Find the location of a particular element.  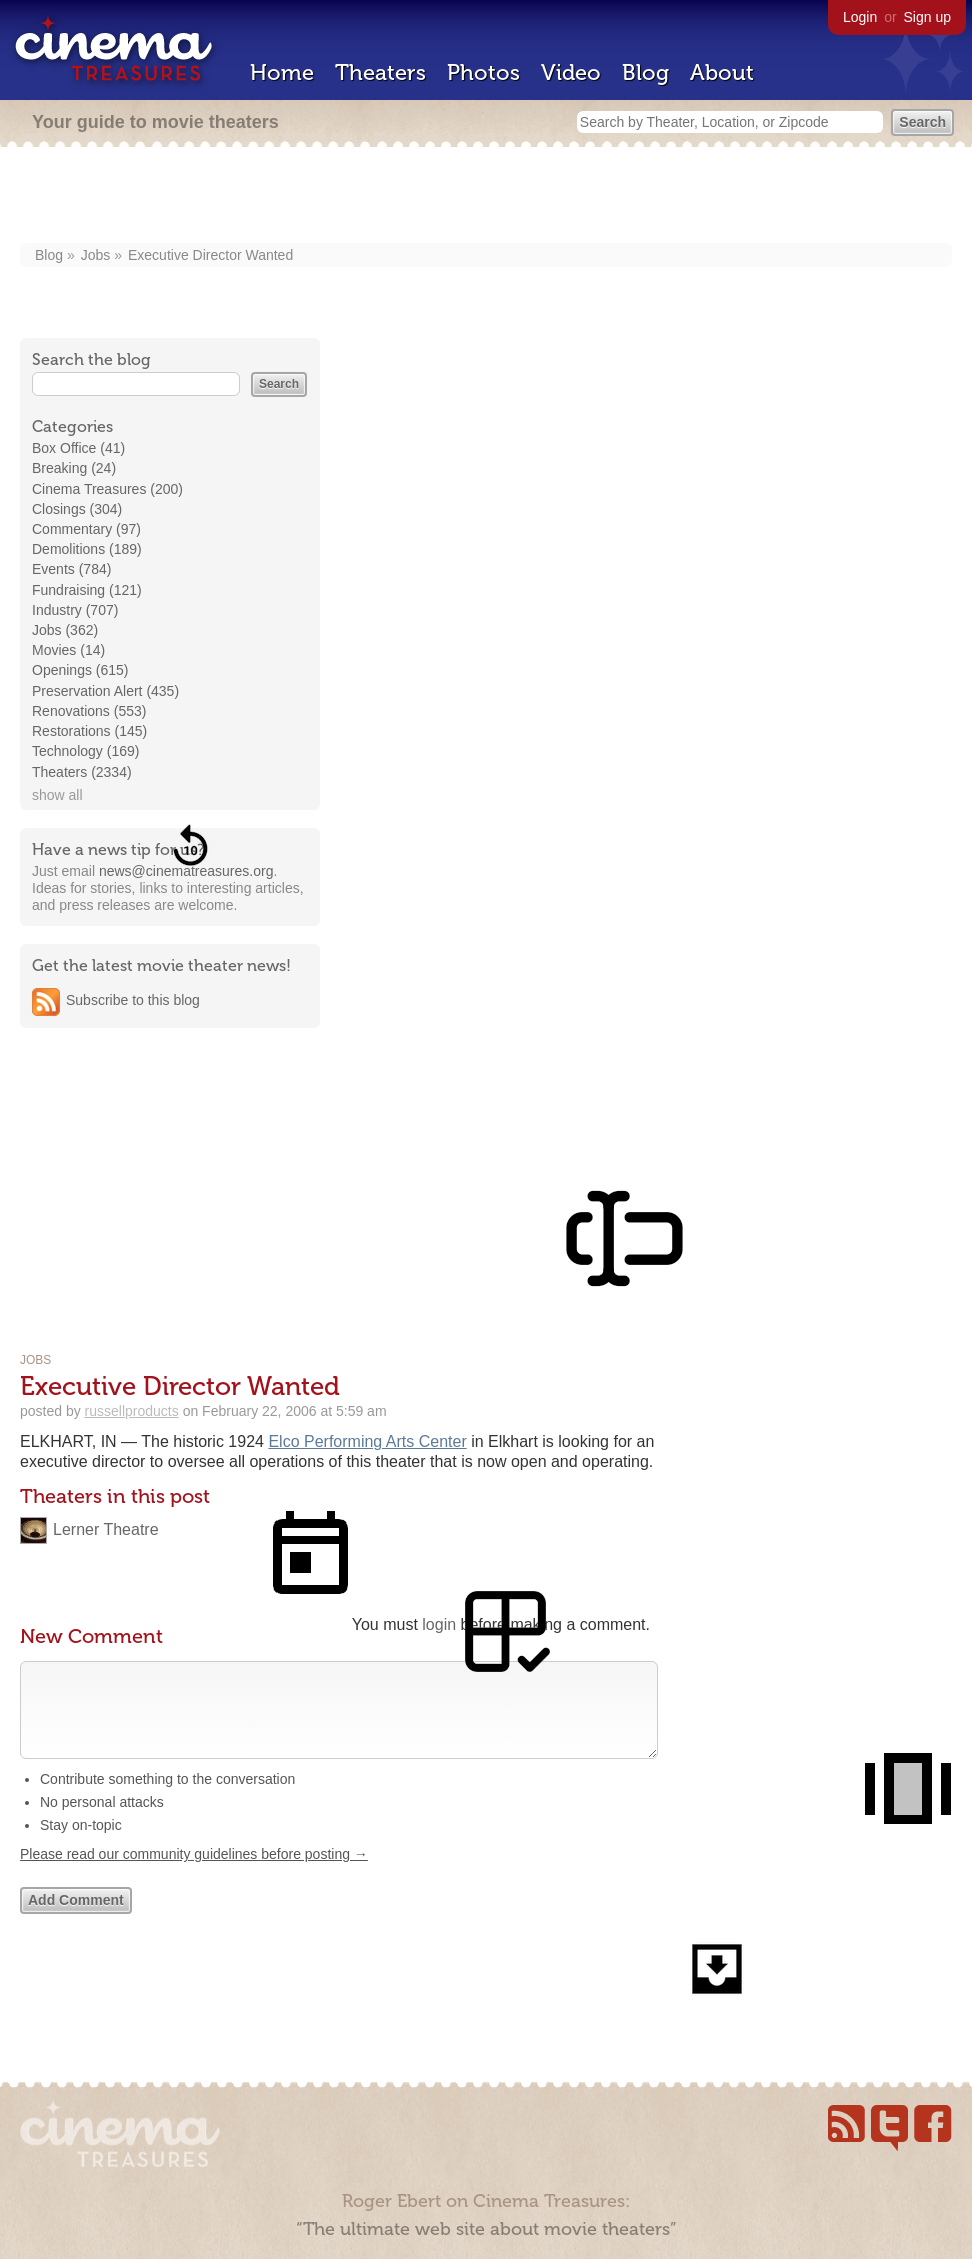

view today's date or events is located at coordinates (310, 1556).